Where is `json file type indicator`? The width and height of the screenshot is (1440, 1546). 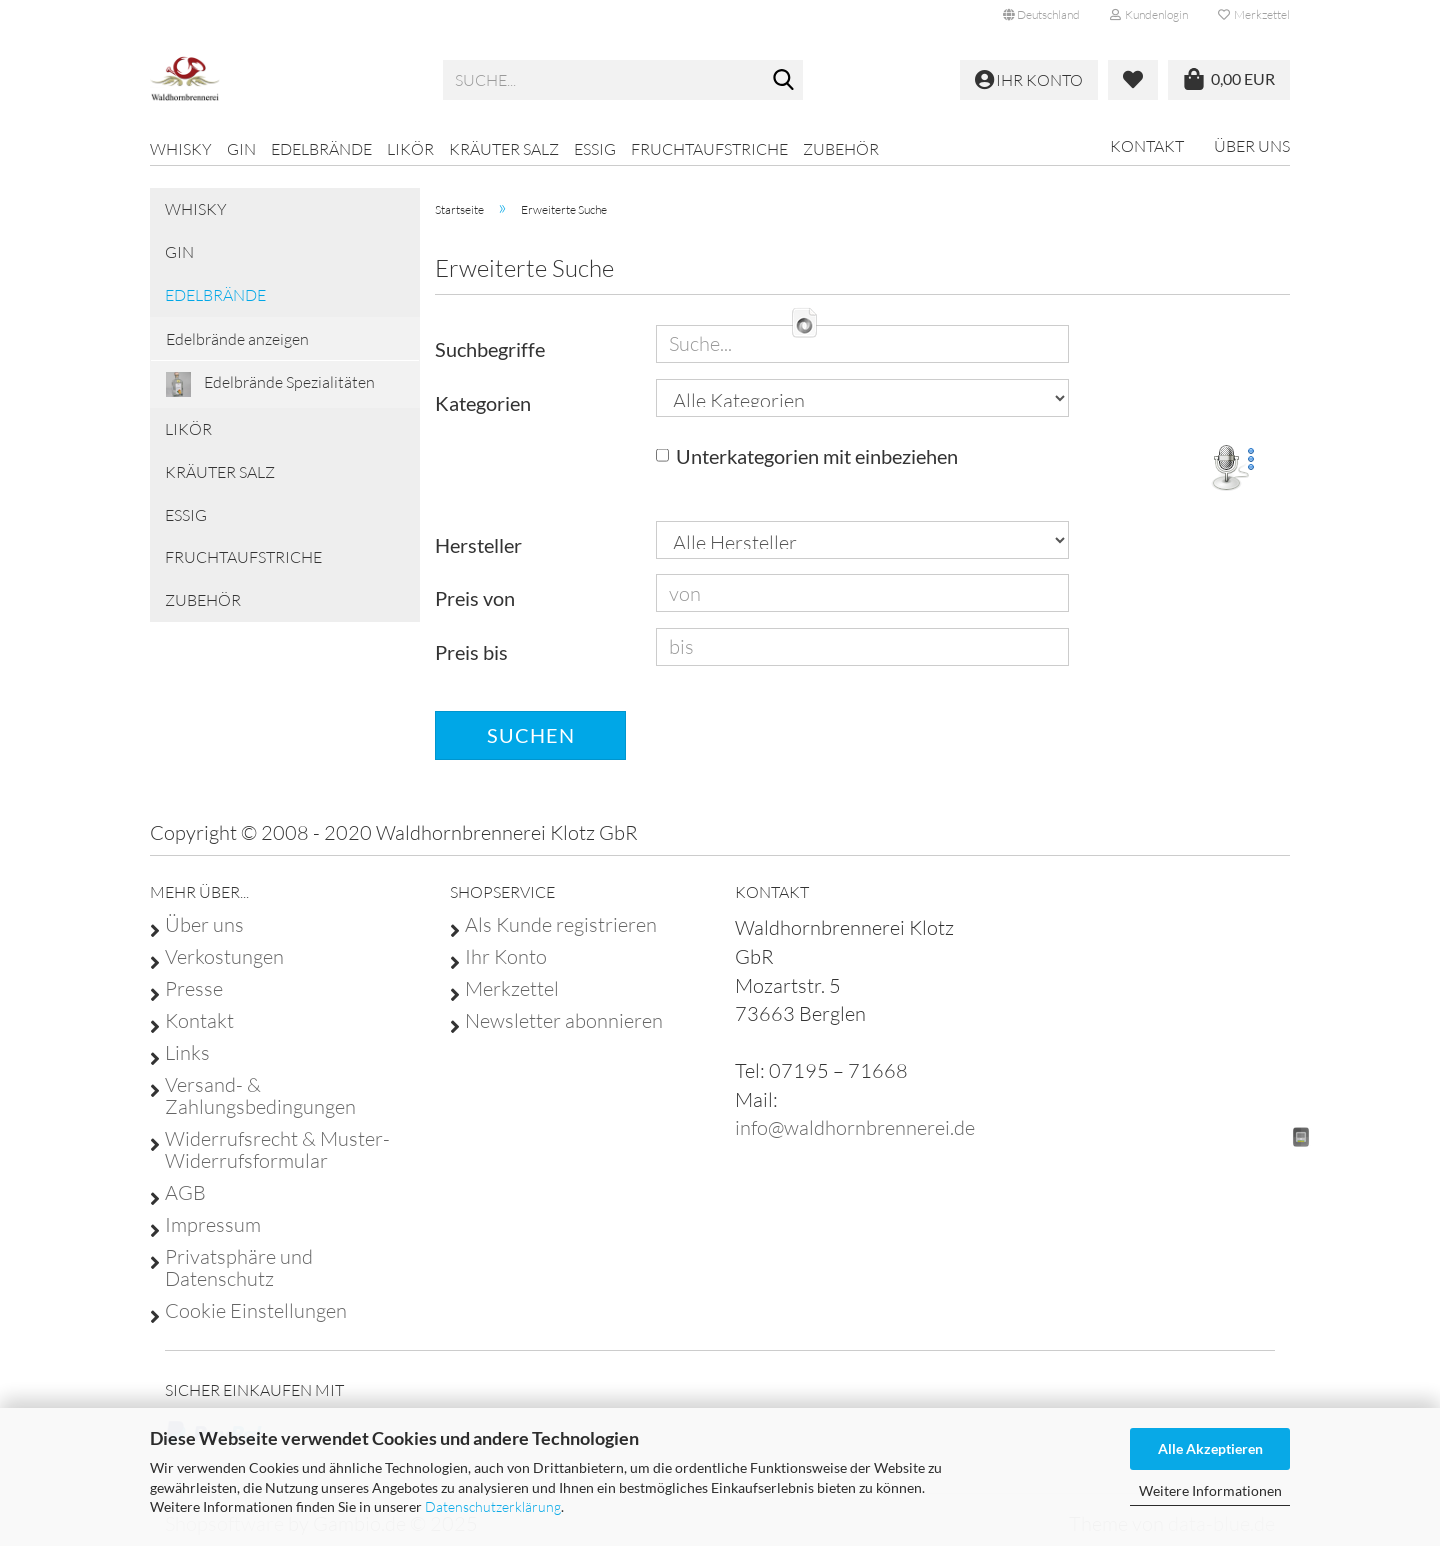 json file type indicator is located at coordinates (804, 322).